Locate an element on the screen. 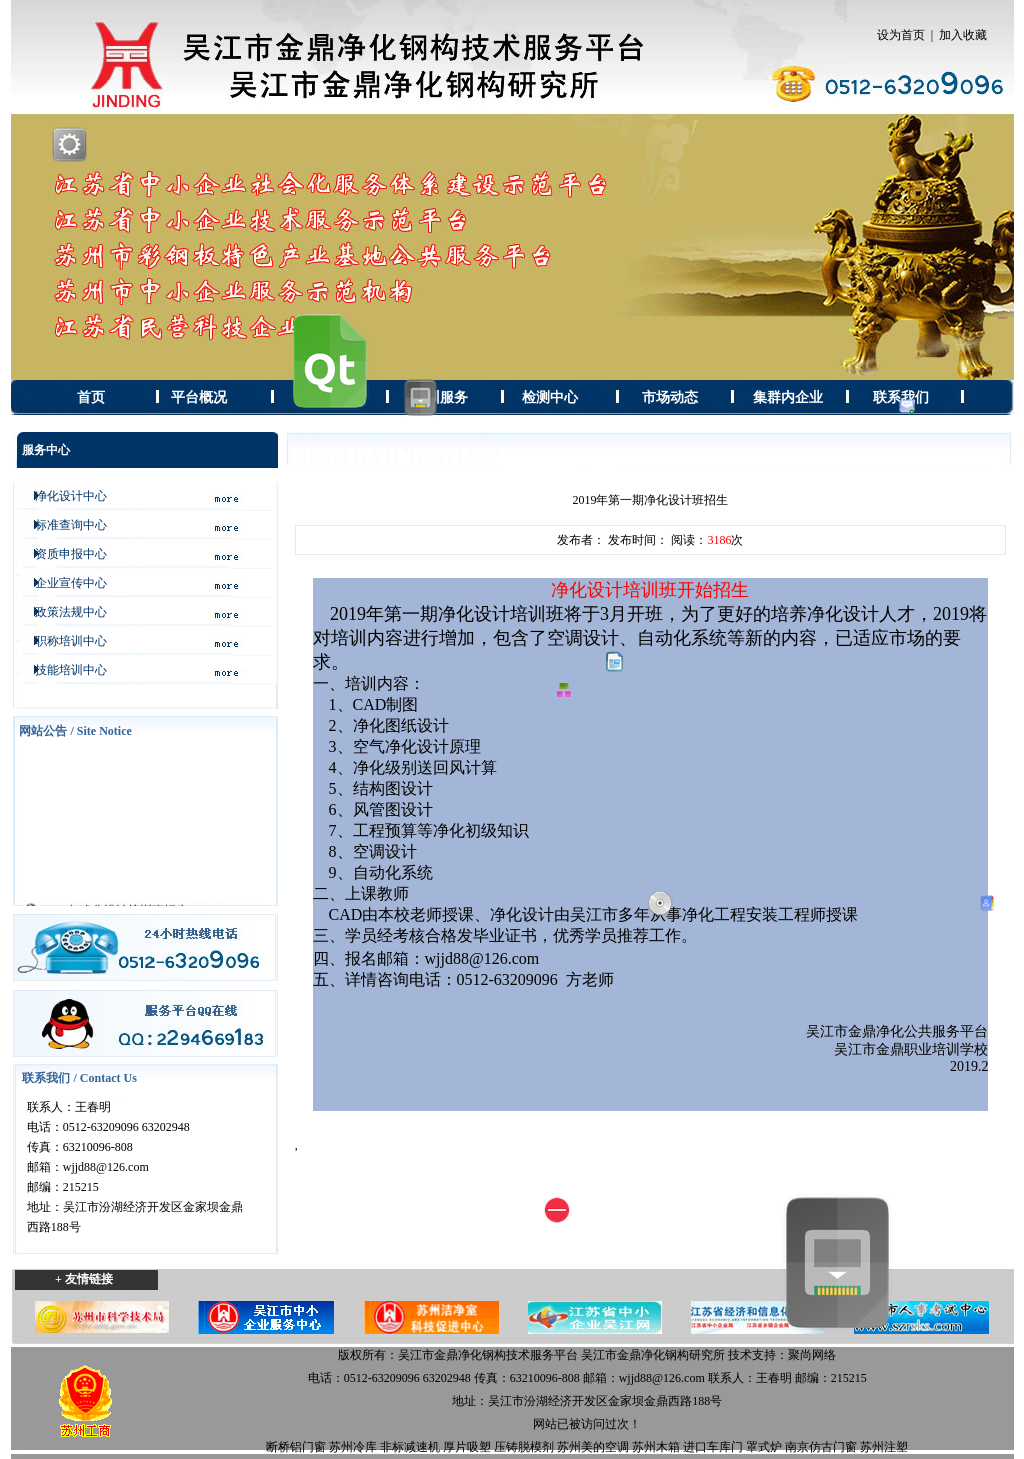  a QML source code file is located at coordinates (330, 361).